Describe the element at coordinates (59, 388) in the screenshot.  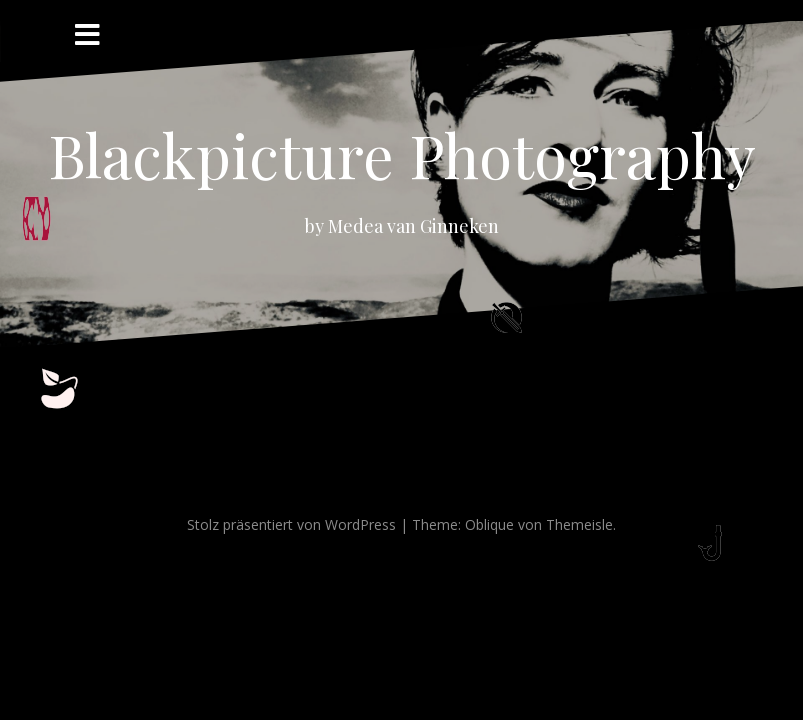
I see `plant a seed in your garden` at that location.